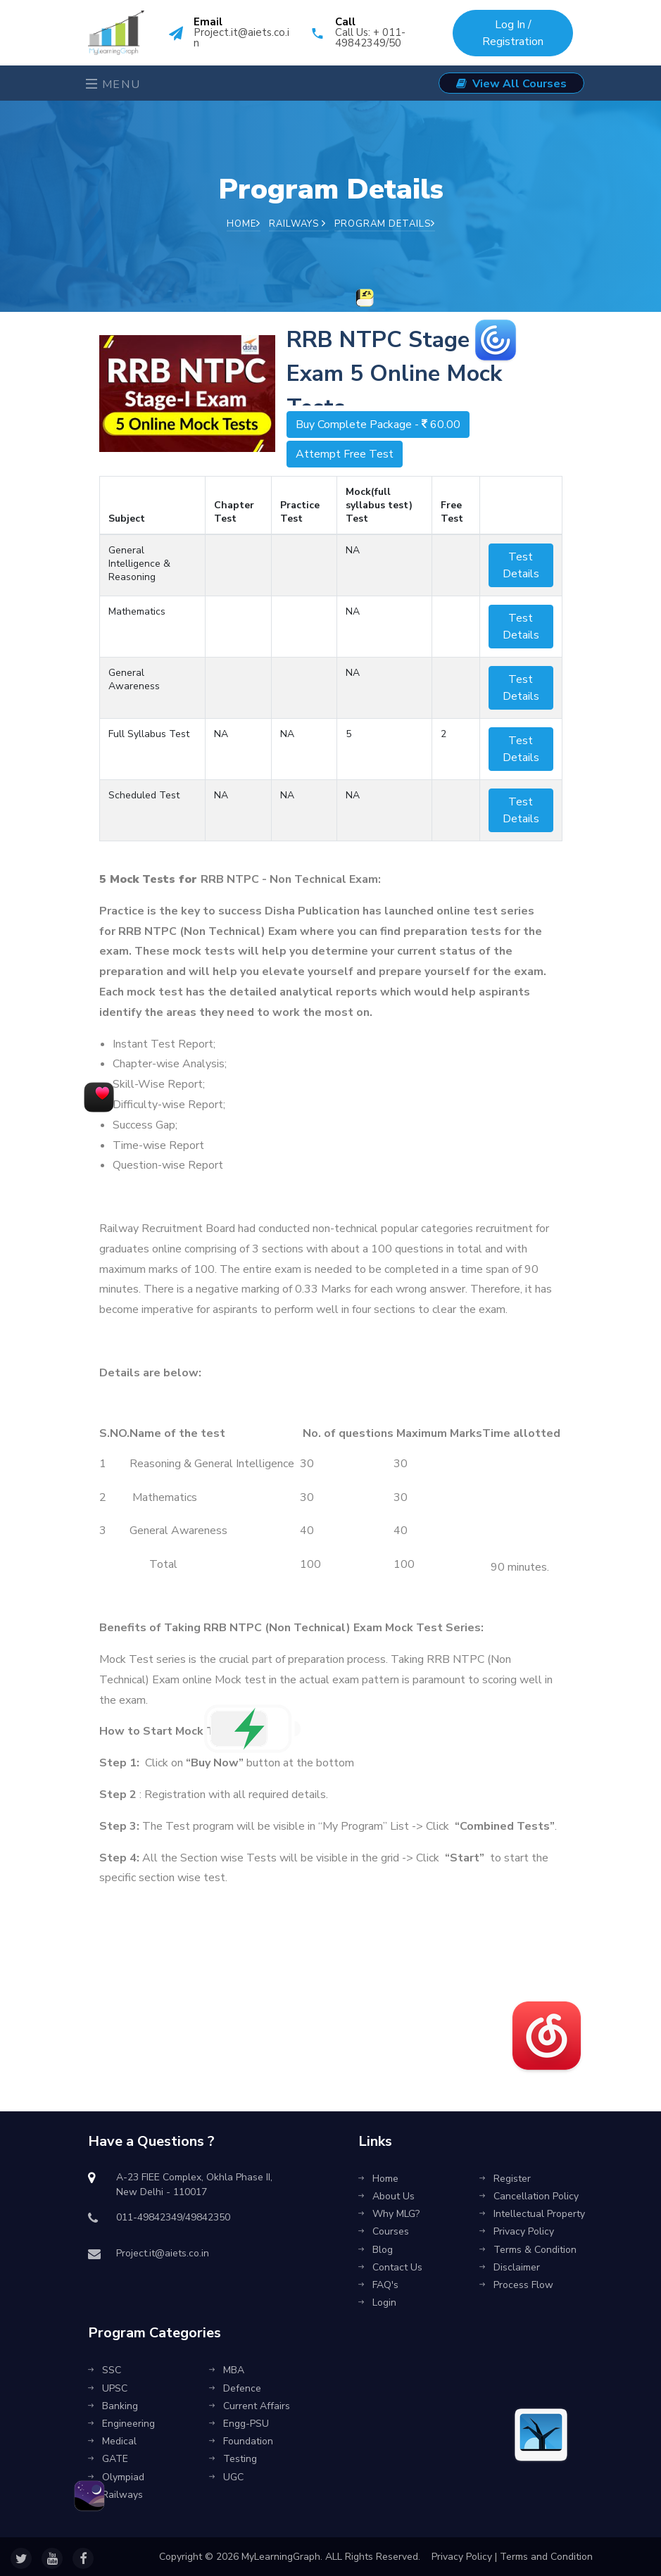 This screenshot has width=661, height=2576. Describe the element at coordinates (89, 2496) in the screenshot. I see `open stellarium planetarium app` at that location.